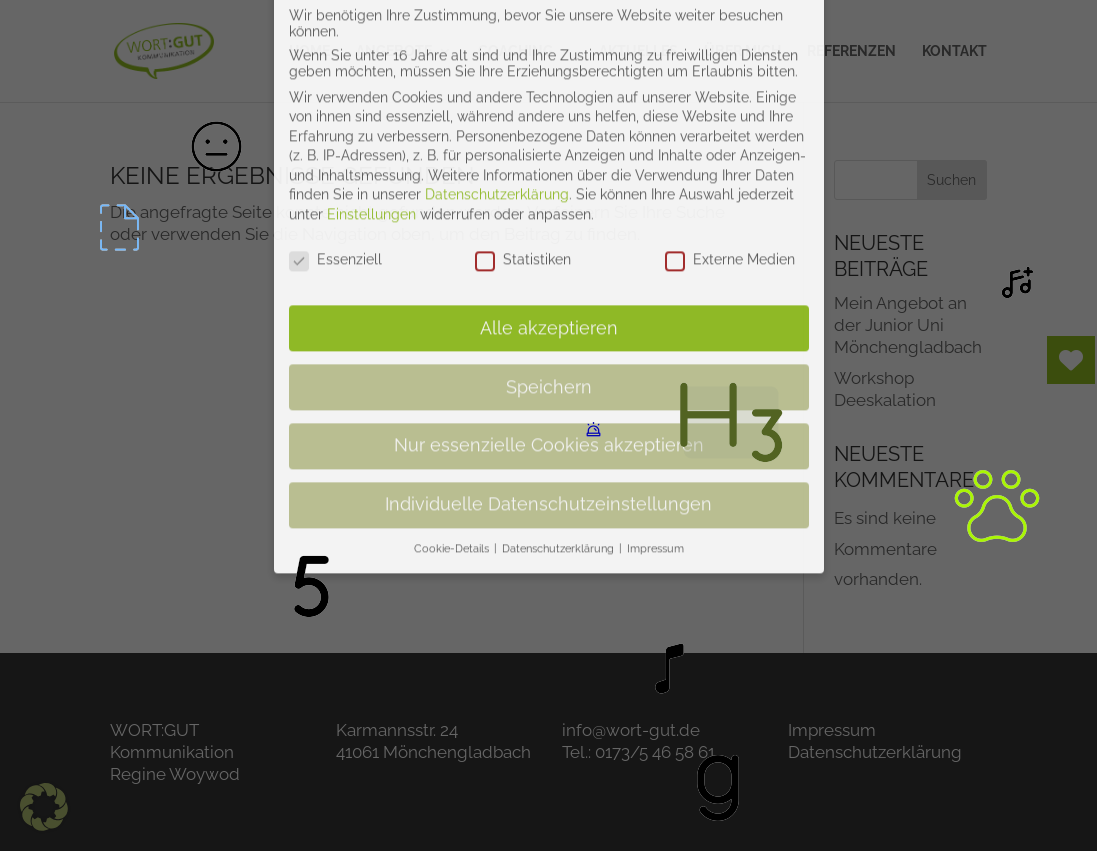 This screenshot has width=1097, height=851. What do you see at coordinates (119, 227) in the screenshot?
I see `upload or select a file` at bounding box center [119, 227].